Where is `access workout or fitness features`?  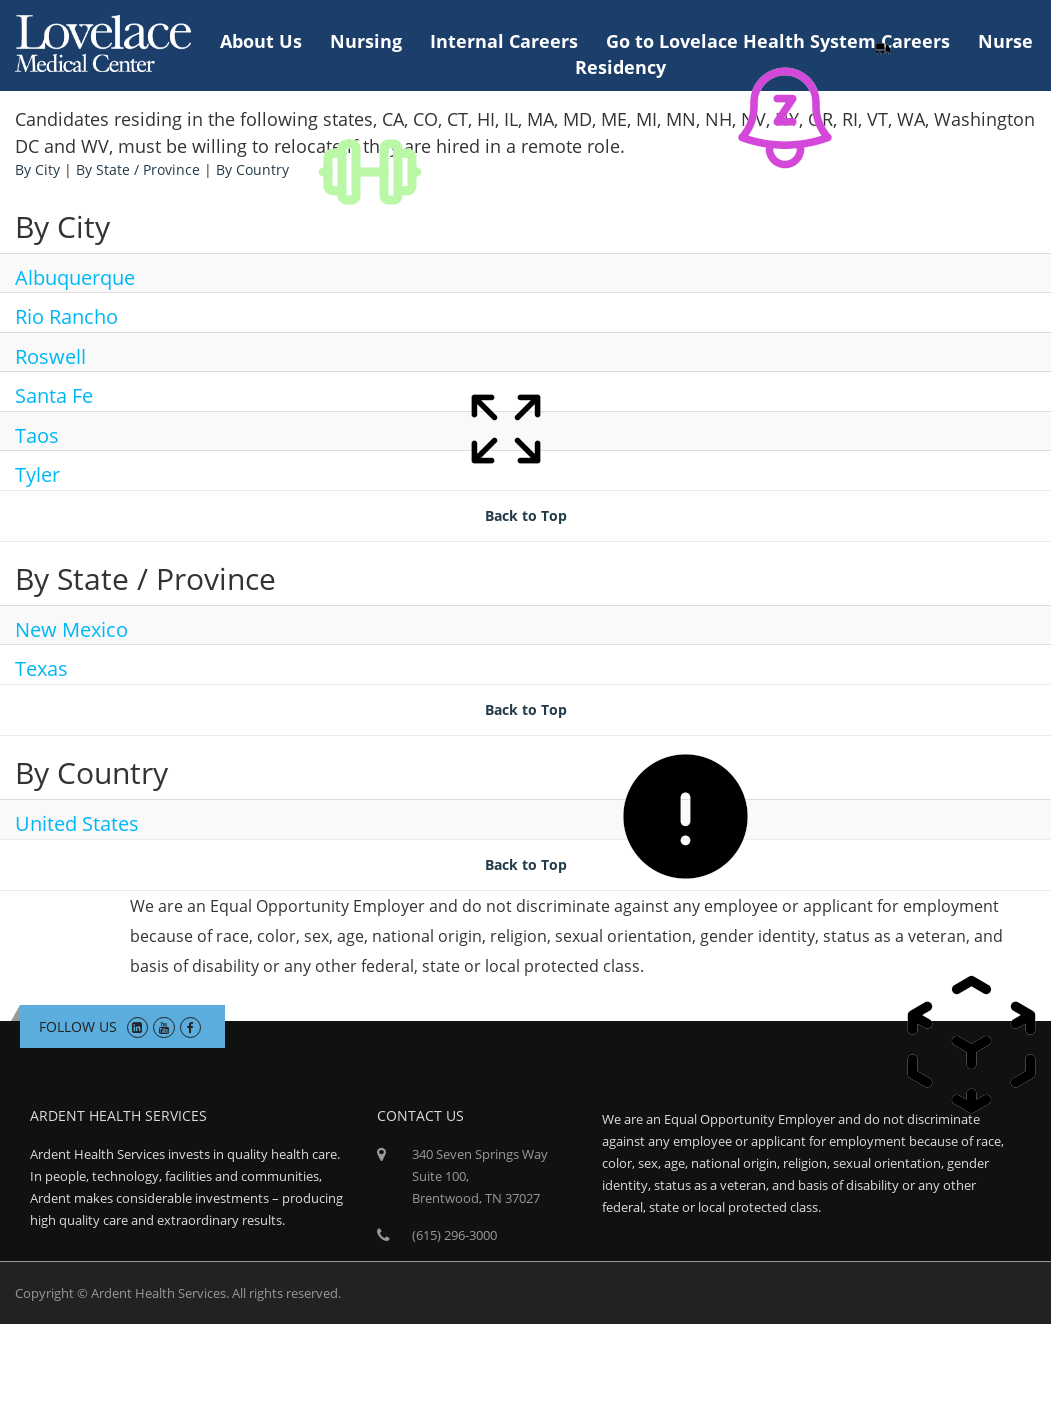
access workout or fitness features is located at coordinates (370, 172).